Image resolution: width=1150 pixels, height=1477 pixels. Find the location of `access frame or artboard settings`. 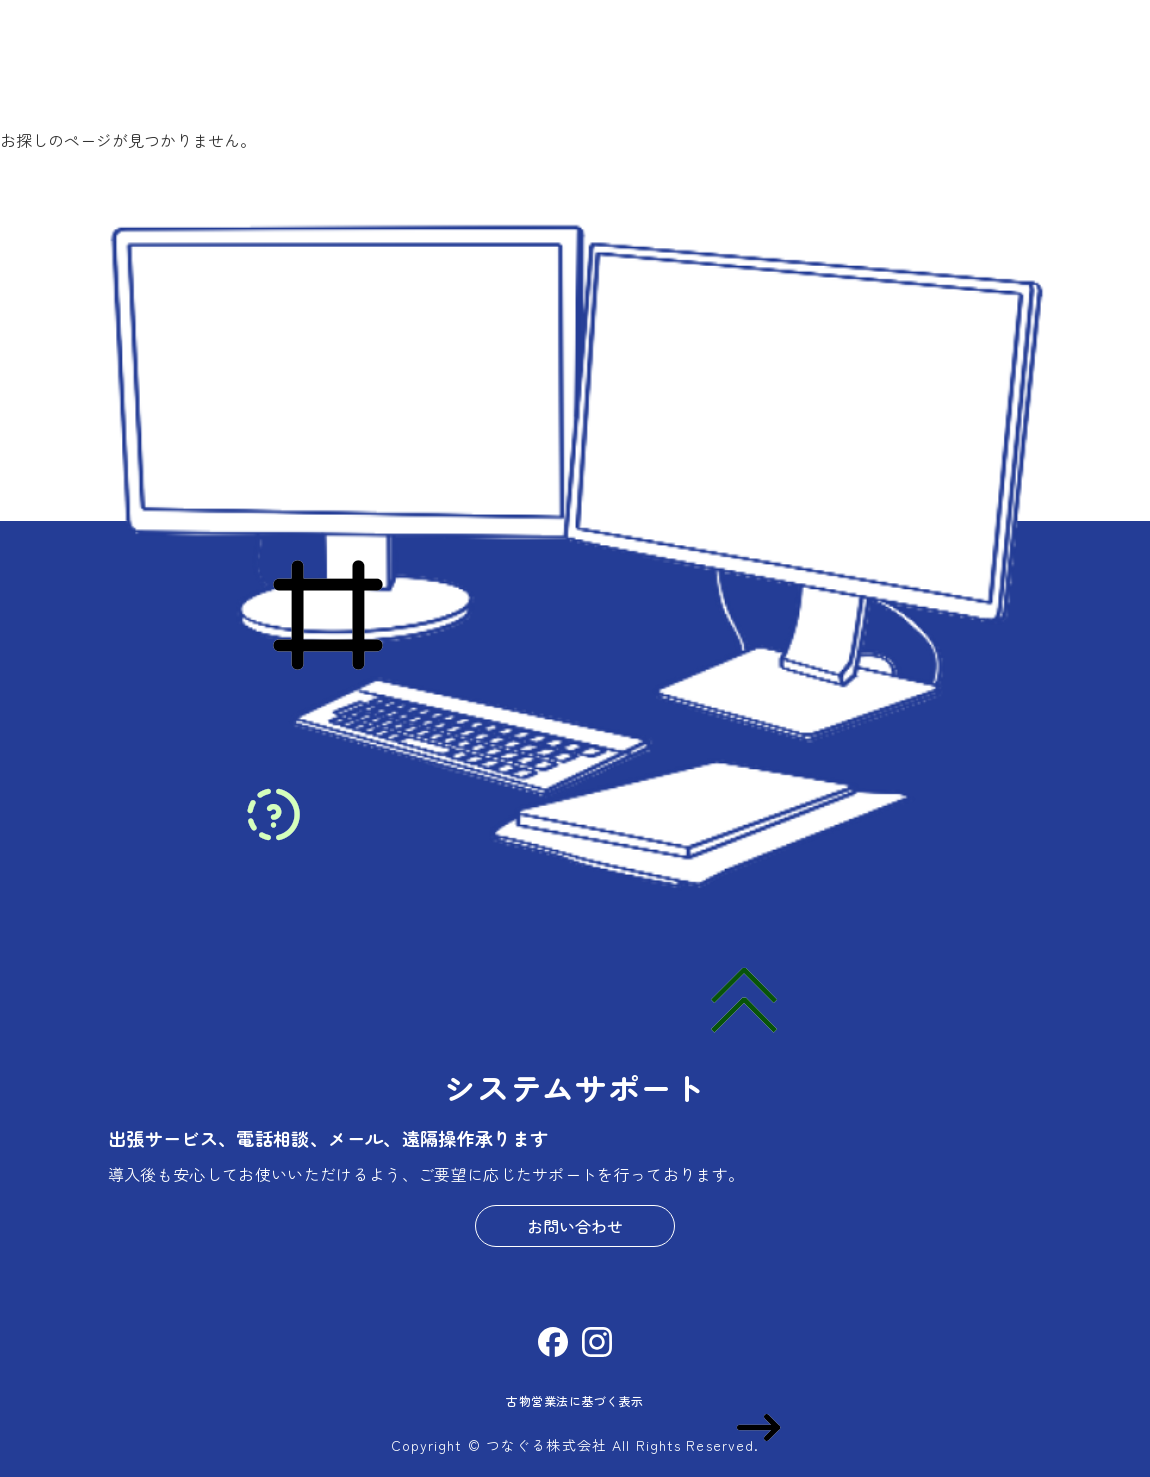

access frame or artboard settings is located at coordinates (328, 615).